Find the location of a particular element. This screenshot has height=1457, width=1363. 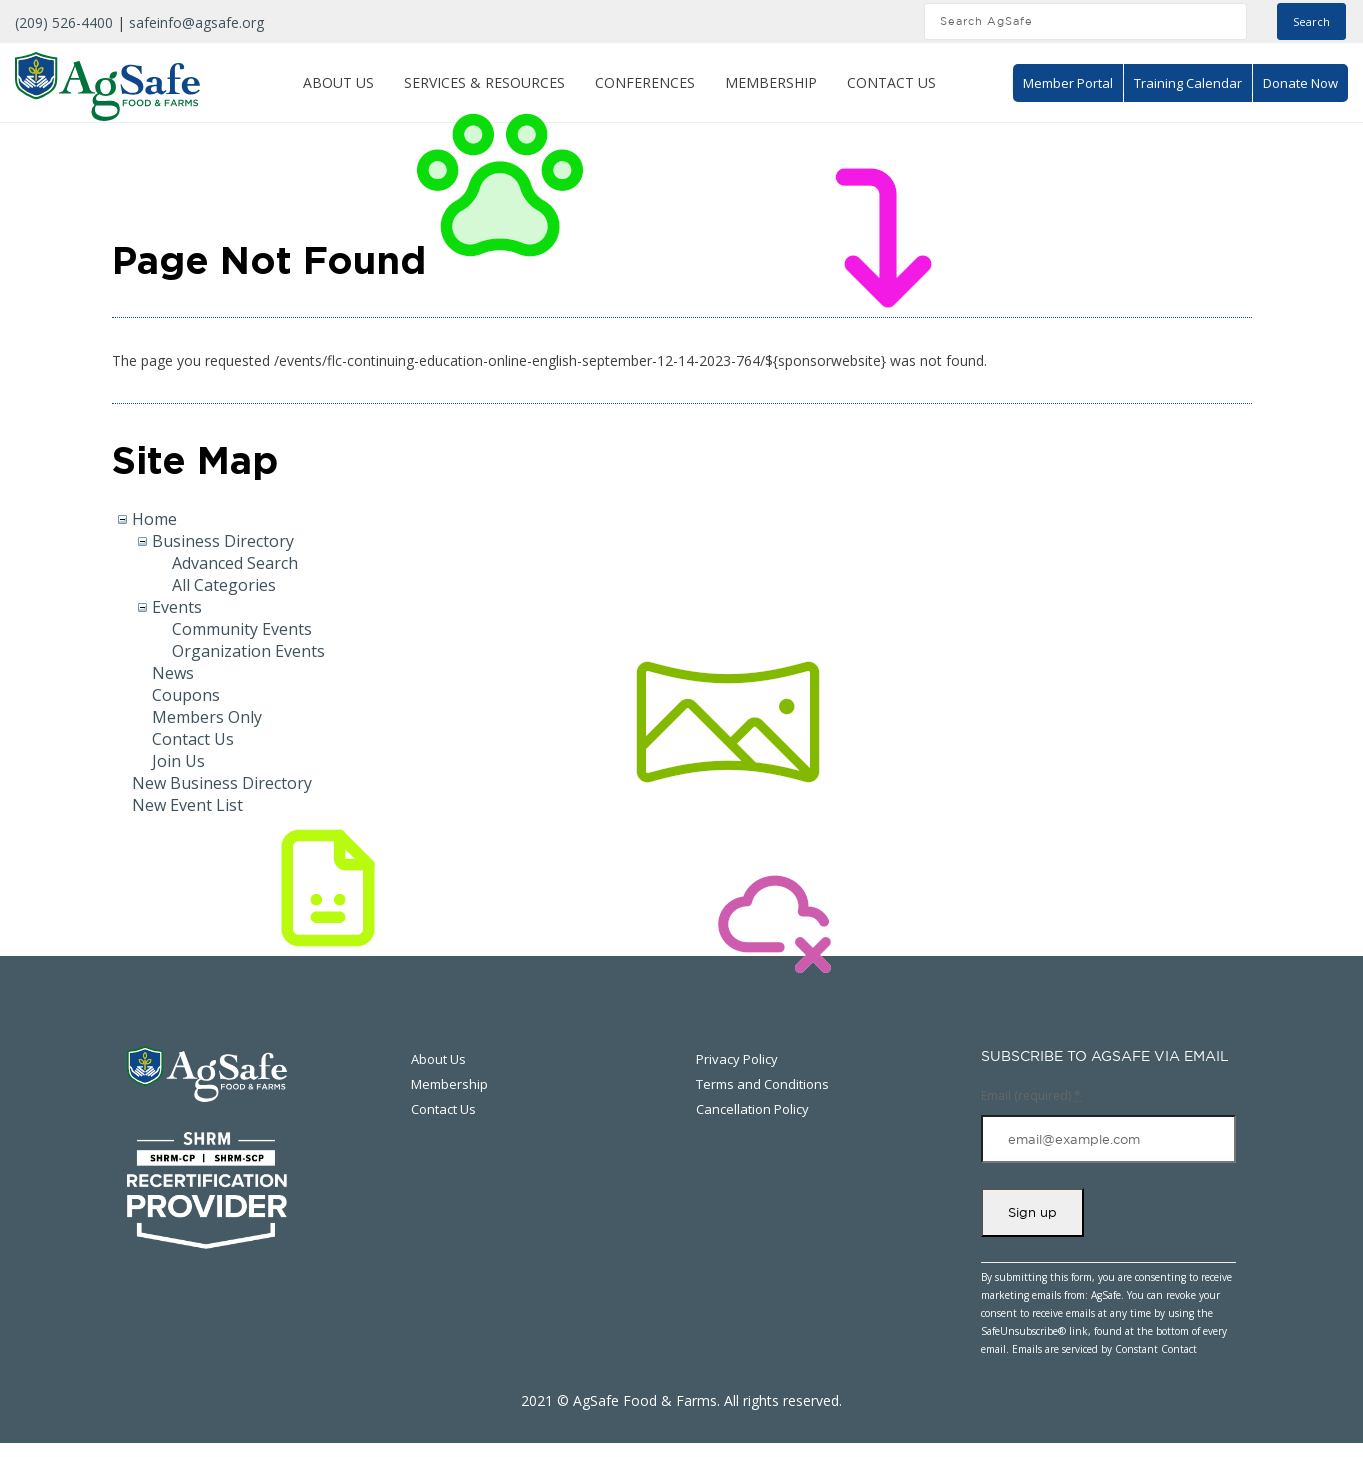

disconnect from cloud storage is located at coordinates (774, 916).